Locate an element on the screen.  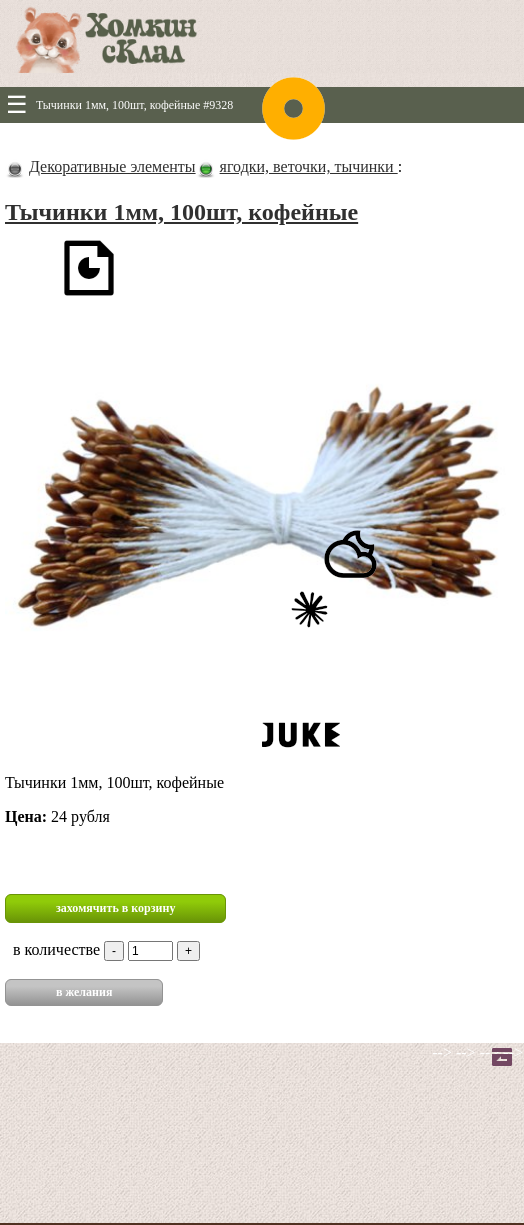
juke music streaming service logo is located at coordinates (301, 735).